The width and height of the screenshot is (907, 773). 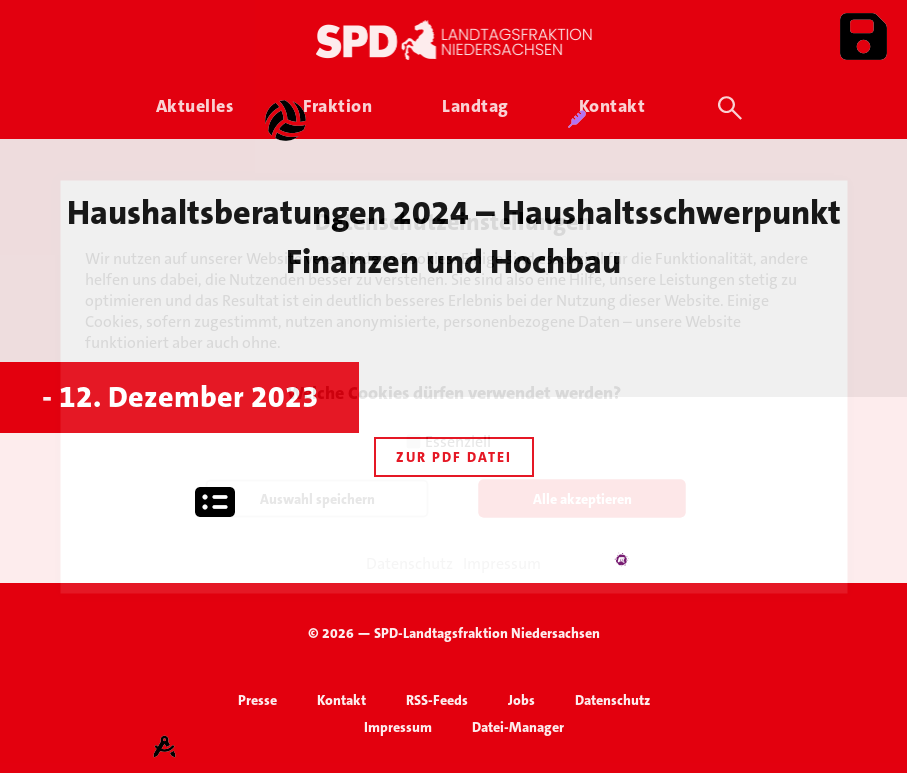 What do you see at coordinates (285, 120) in the screenshot?
I see `access volleyball or beach sports content` at bounding box center [285, 120].